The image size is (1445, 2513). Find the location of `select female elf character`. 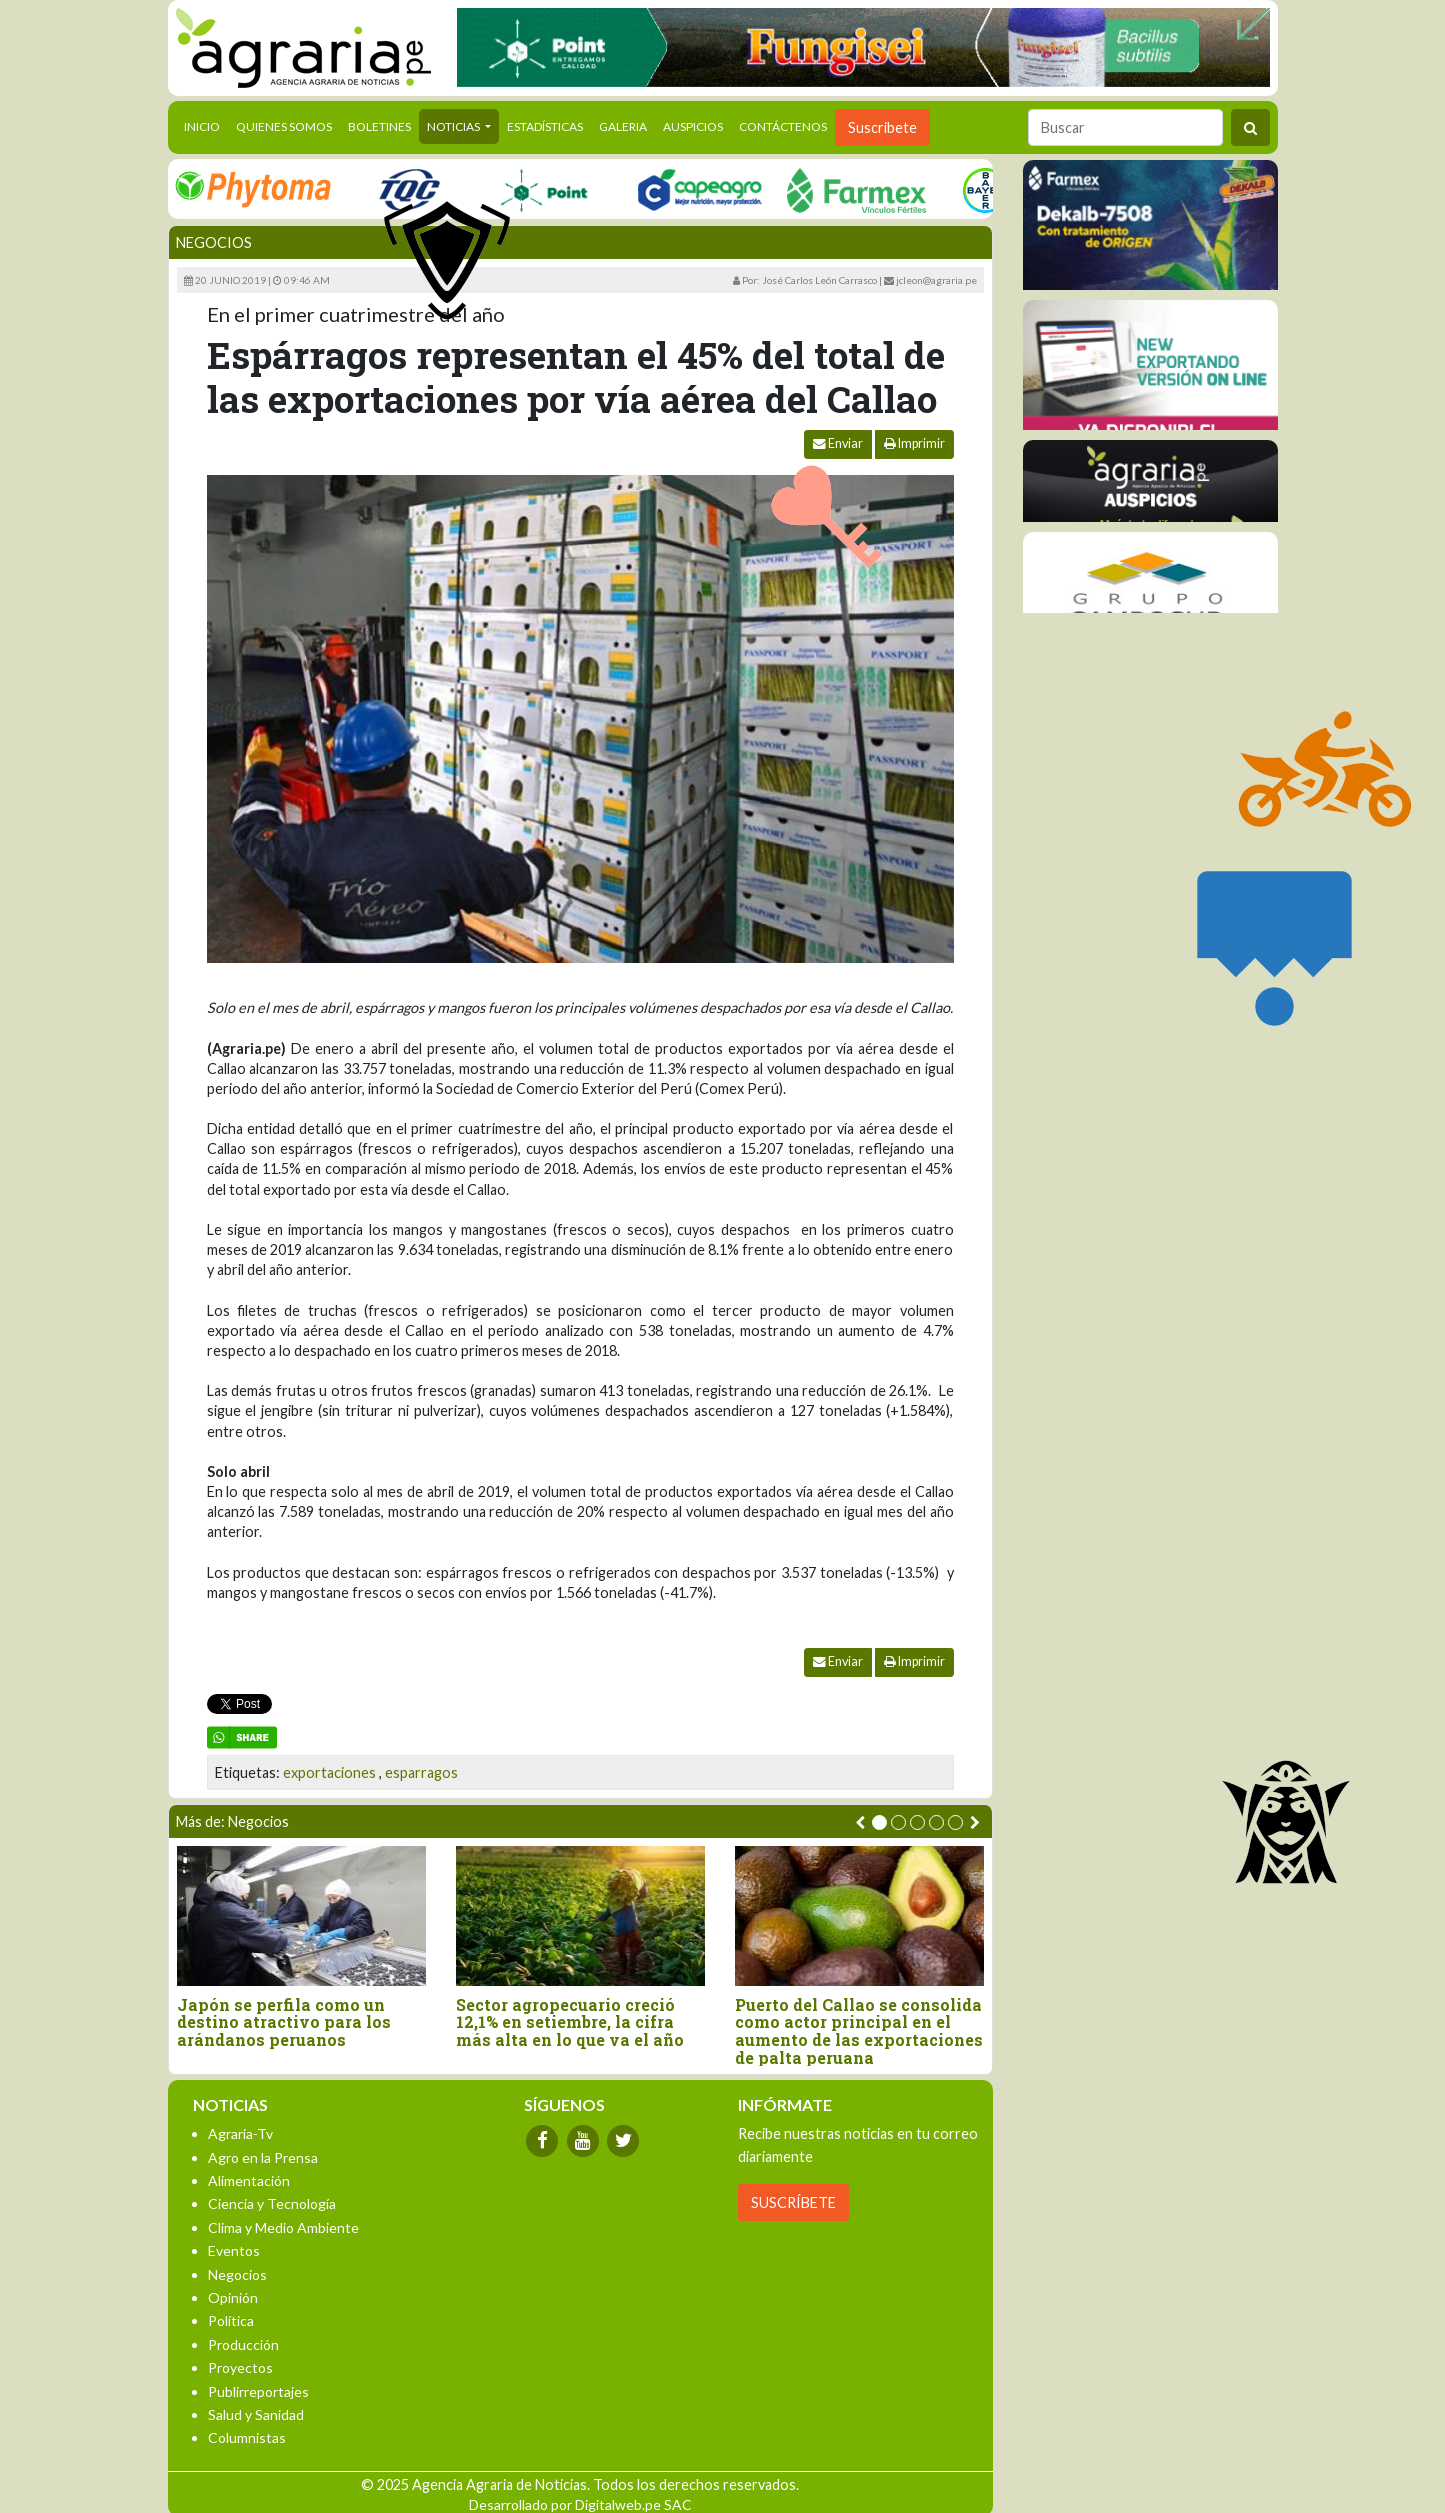

select female elf character is located at coordinates (1286, 1822).